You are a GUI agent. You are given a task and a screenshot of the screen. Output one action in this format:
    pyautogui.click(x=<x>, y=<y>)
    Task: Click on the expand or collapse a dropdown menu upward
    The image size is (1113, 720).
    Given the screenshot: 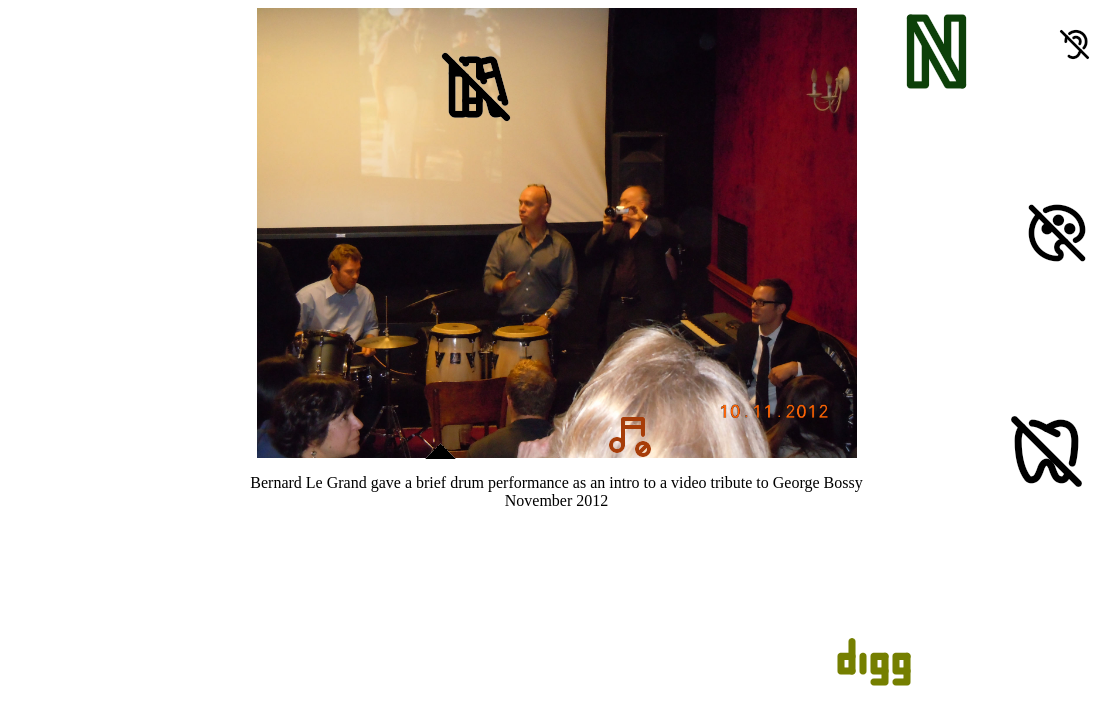 What is the action you would take?
    pyautogui.click(x=440, y=452)
    